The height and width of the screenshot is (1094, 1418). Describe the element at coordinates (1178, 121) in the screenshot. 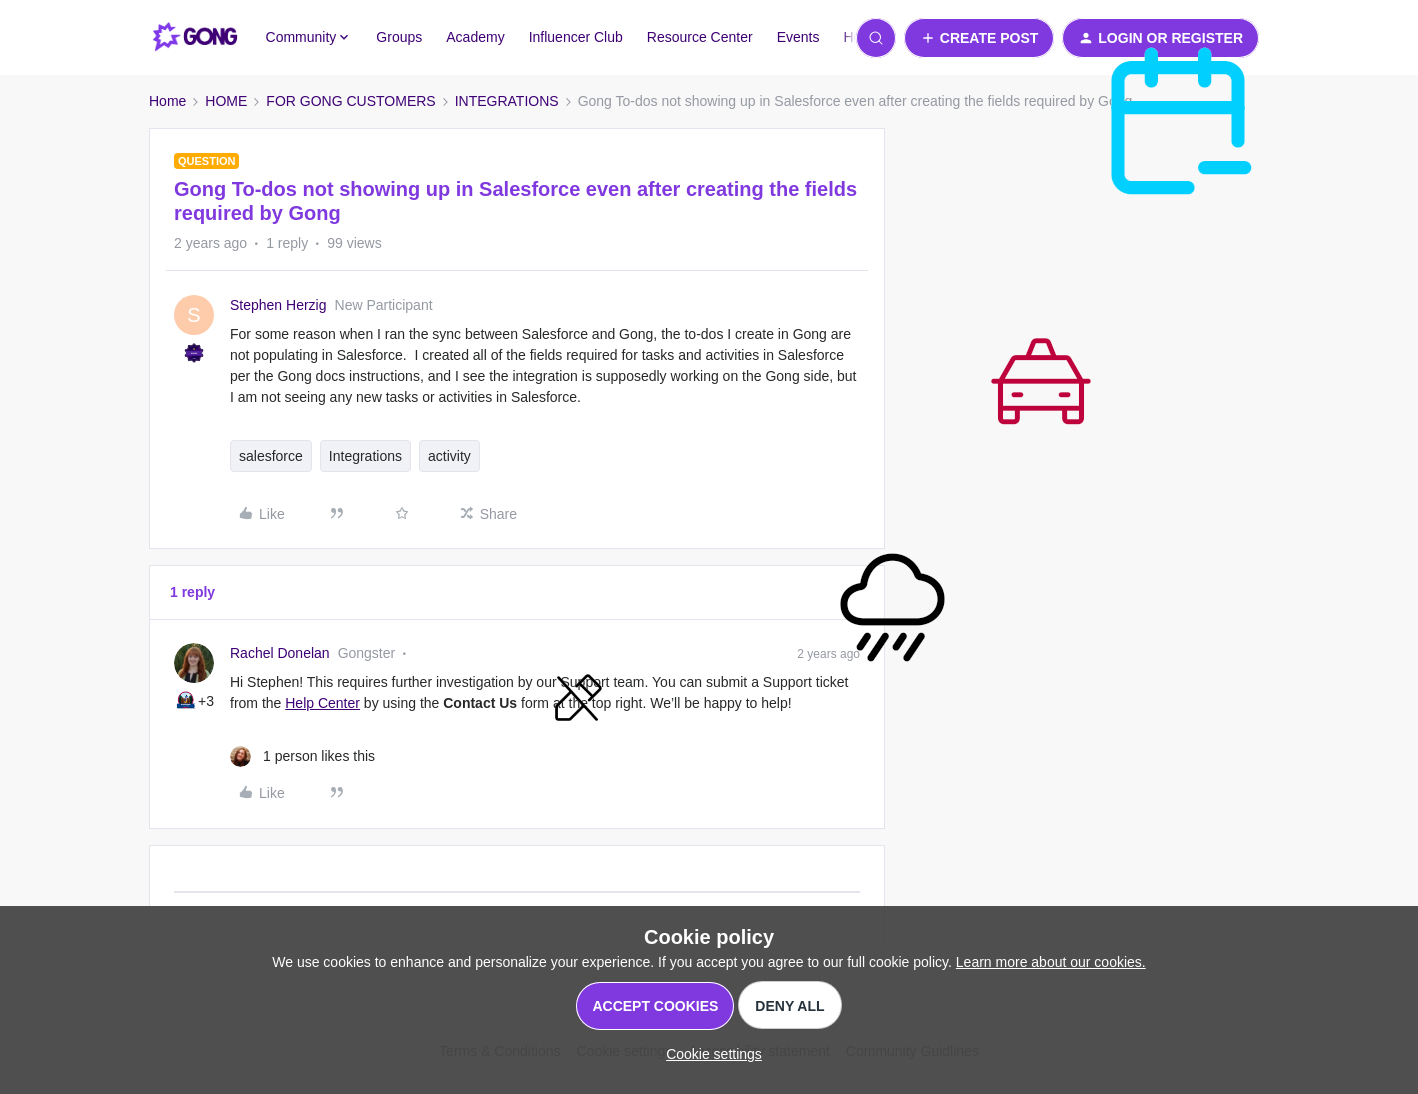

I see `remove an event from your calendar` at that location.